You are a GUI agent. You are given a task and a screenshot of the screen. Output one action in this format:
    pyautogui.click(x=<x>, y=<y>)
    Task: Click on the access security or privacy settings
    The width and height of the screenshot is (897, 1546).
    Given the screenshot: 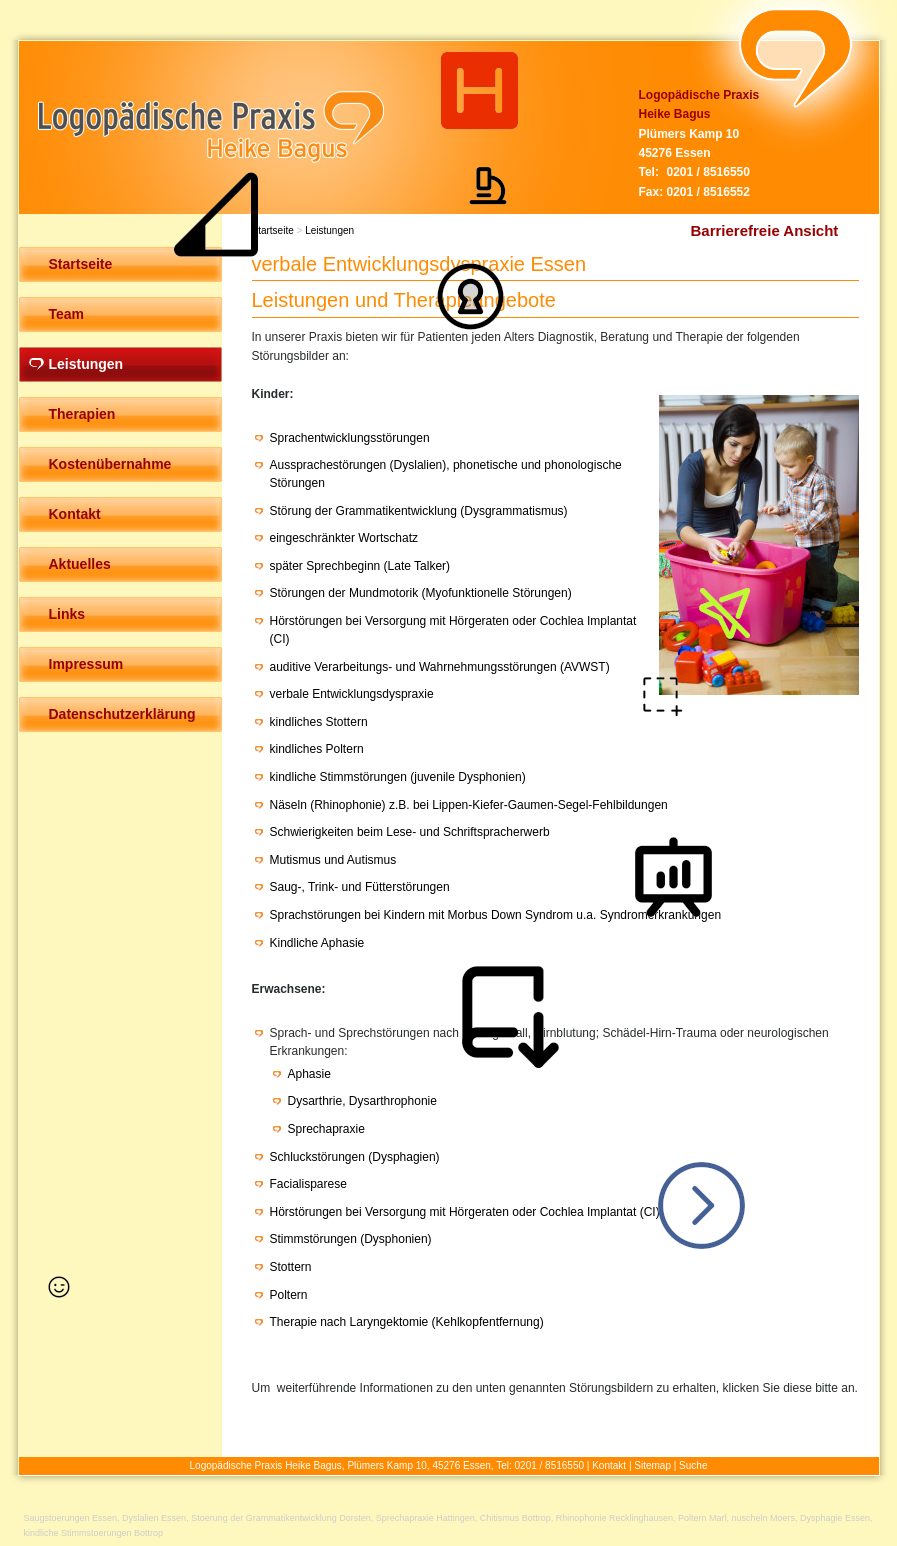 What is the action you would take?
    pyautogui.click(x=470, y=296)
    